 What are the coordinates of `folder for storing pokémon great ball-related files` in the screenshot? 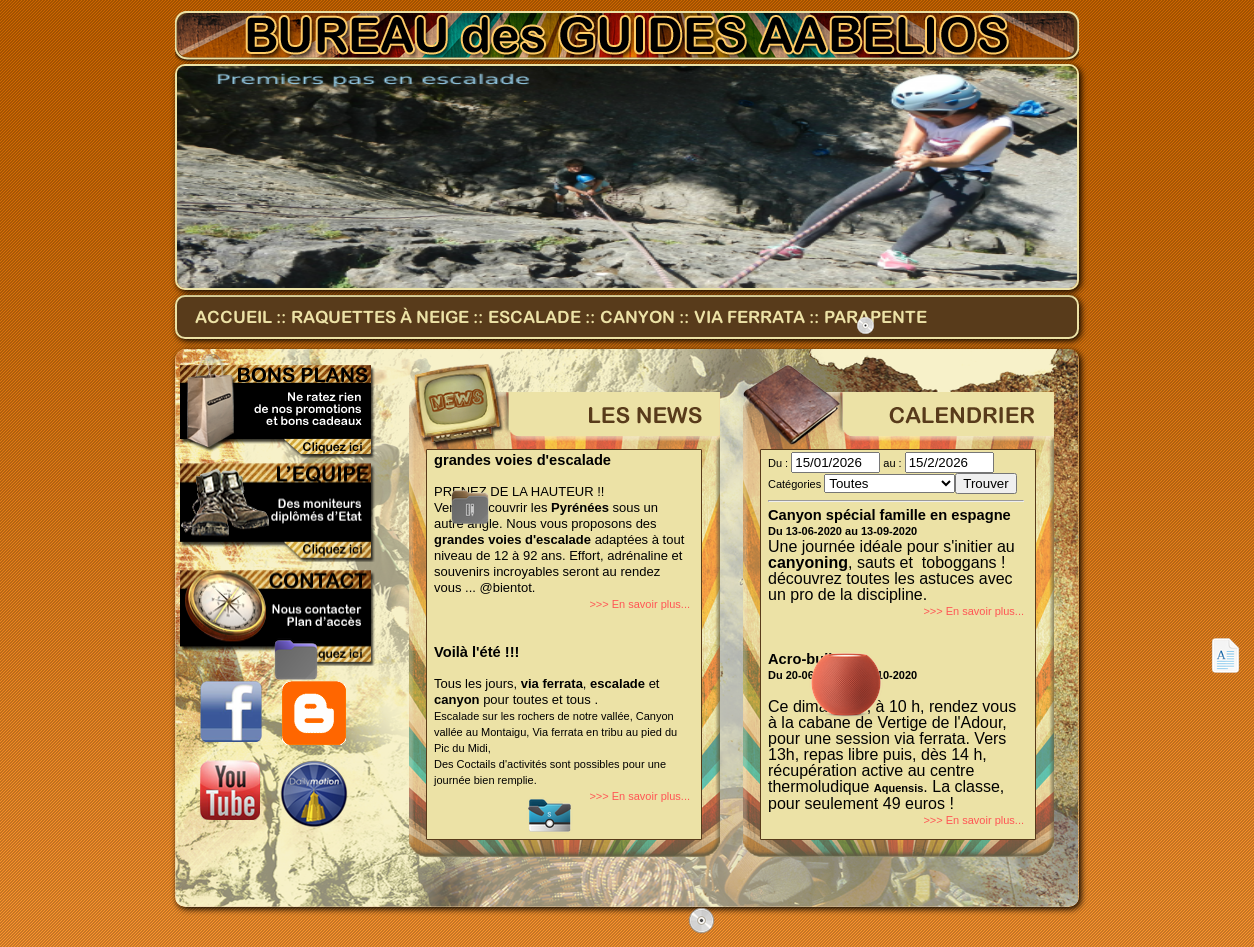 It's located at (549, 816).